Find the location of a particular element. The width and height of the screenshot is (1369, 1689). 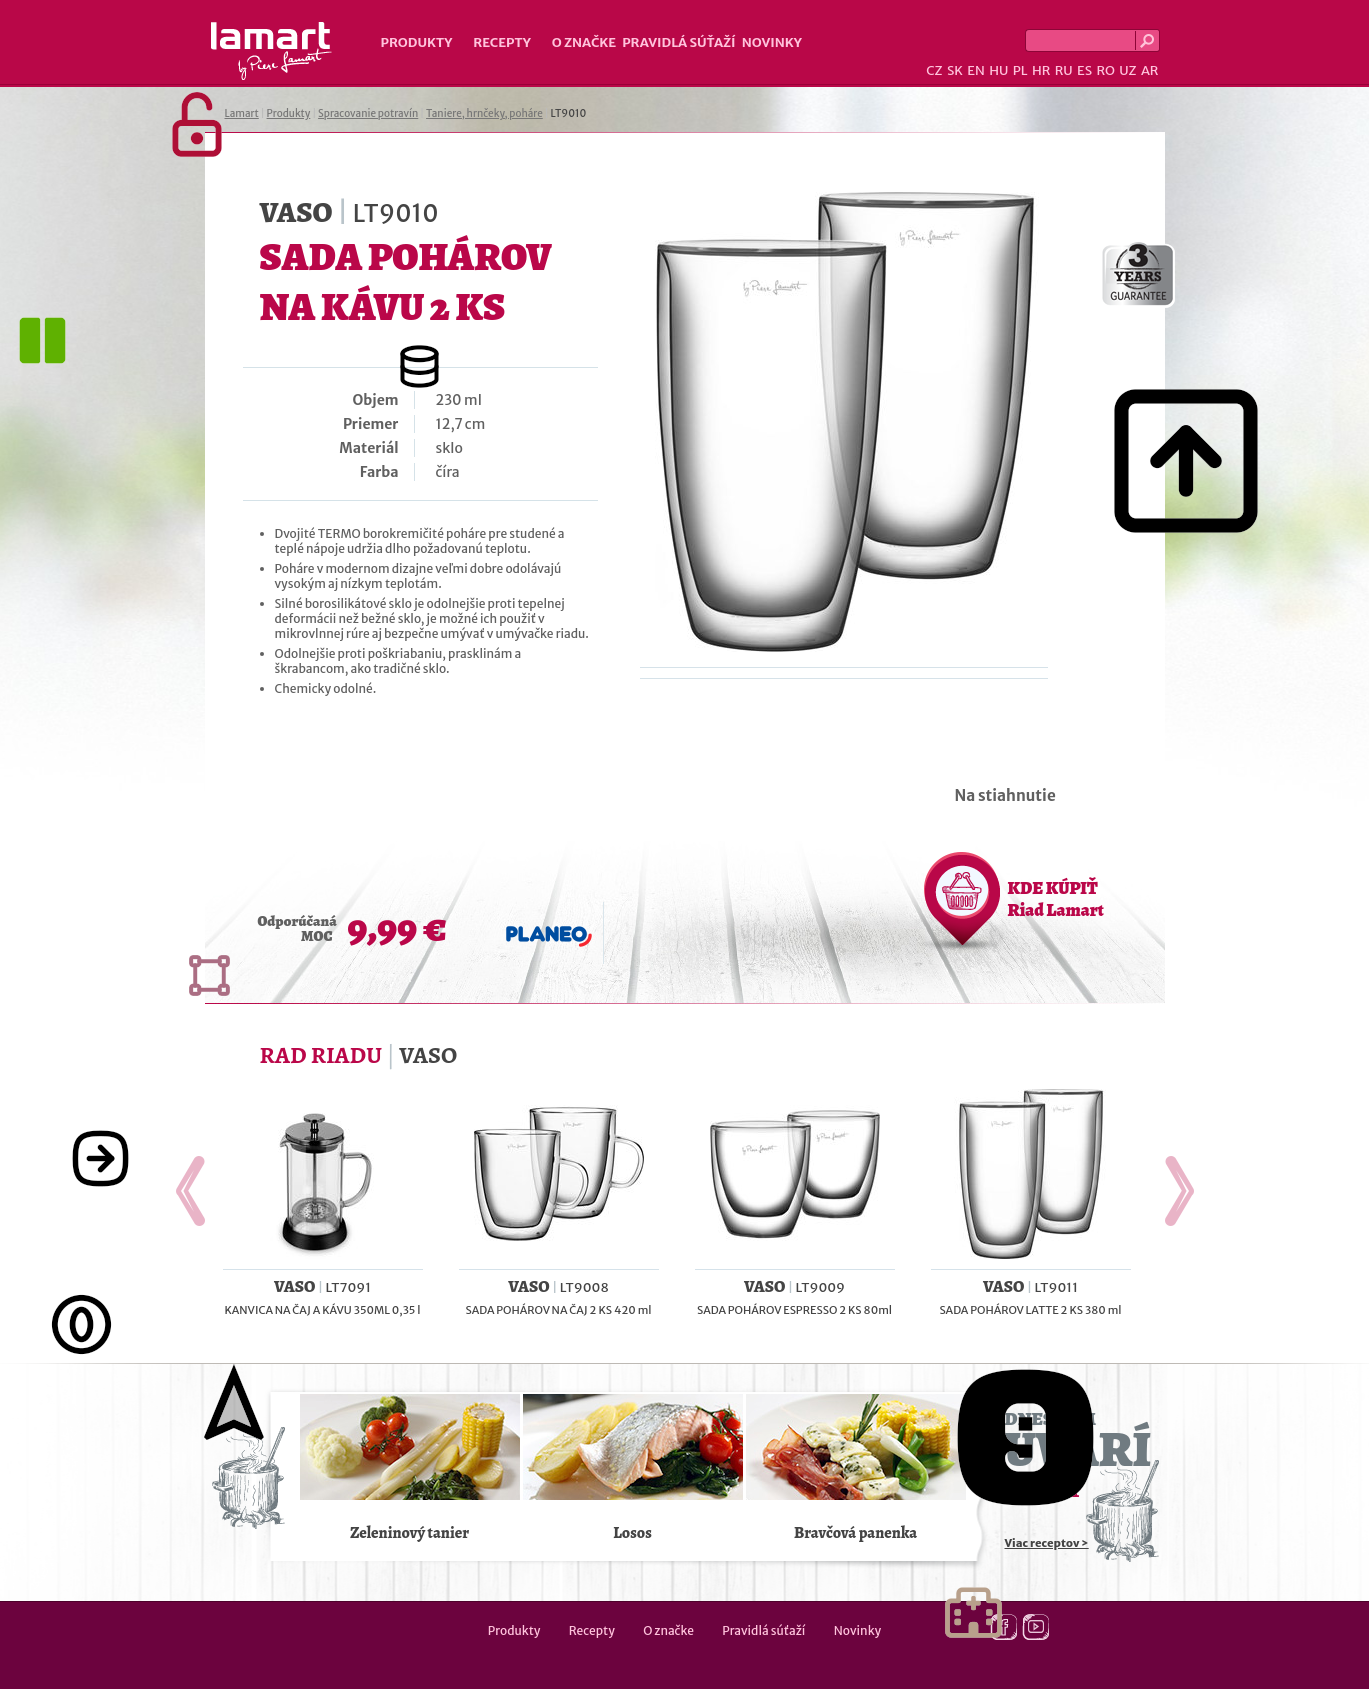

open opera browser is located at coordinates (81, 1324).